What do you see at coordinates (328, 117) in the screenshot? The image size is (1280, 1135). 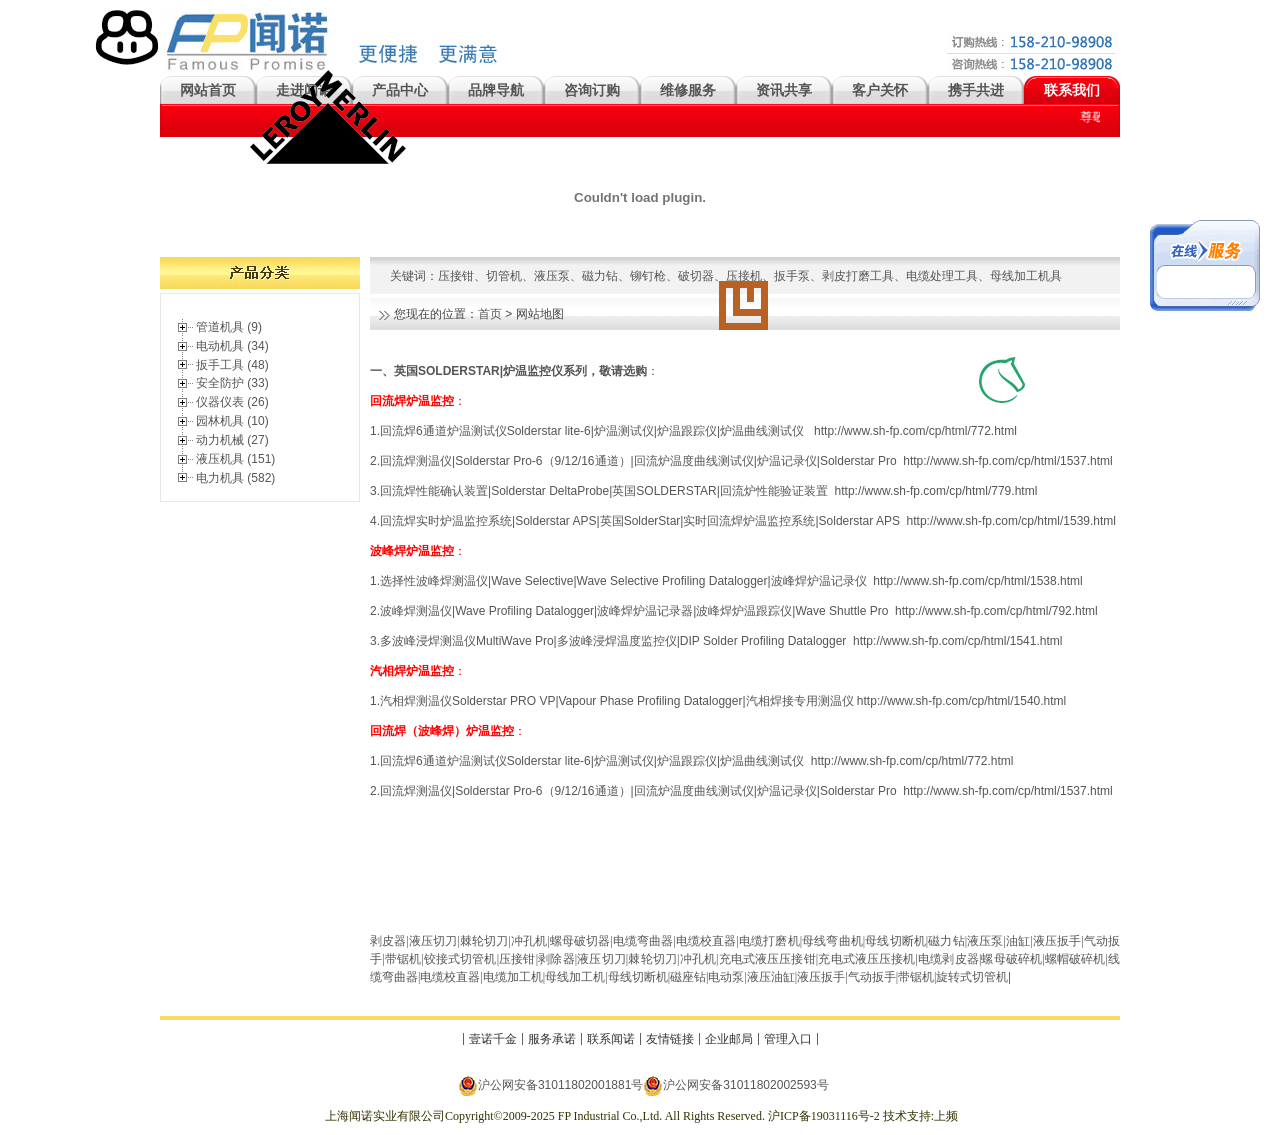 I see `visit the Leroy Merlin website or app` at bounding box center [328, 117].